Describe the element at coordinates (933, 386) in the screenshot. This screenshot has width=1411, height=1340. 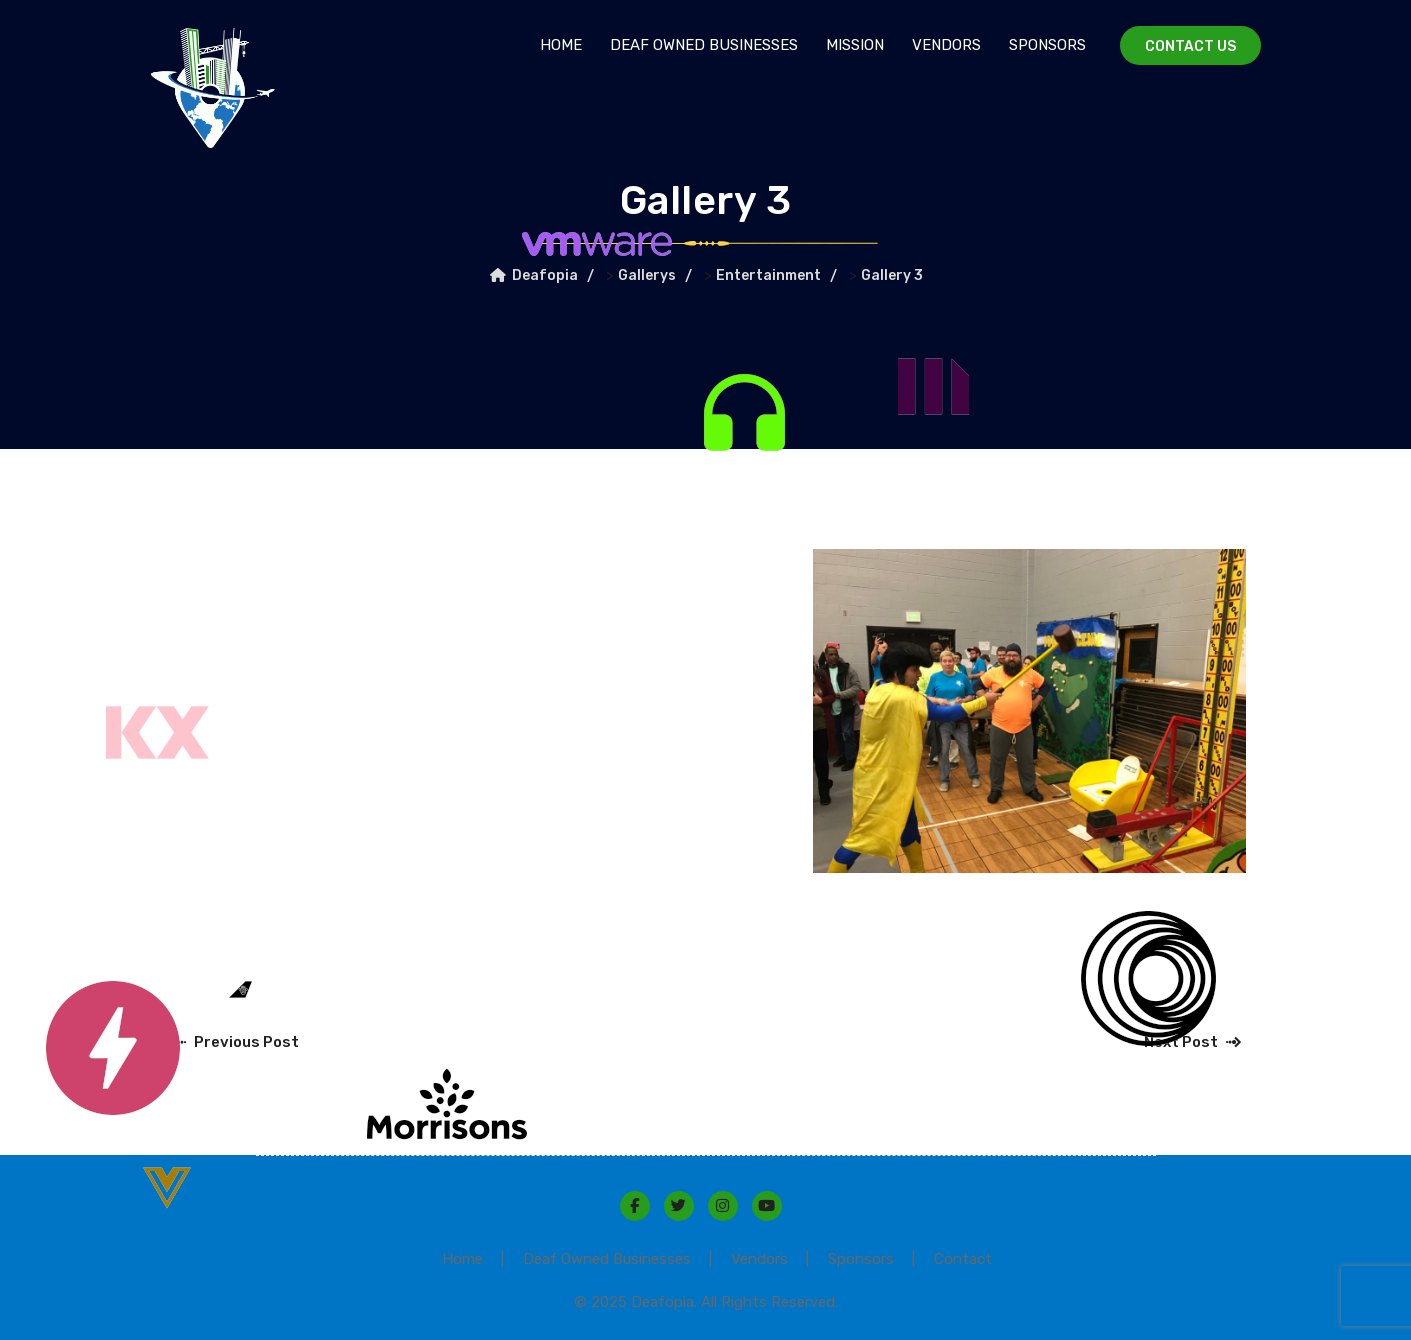
I see `microstrategy company logo` at that location.